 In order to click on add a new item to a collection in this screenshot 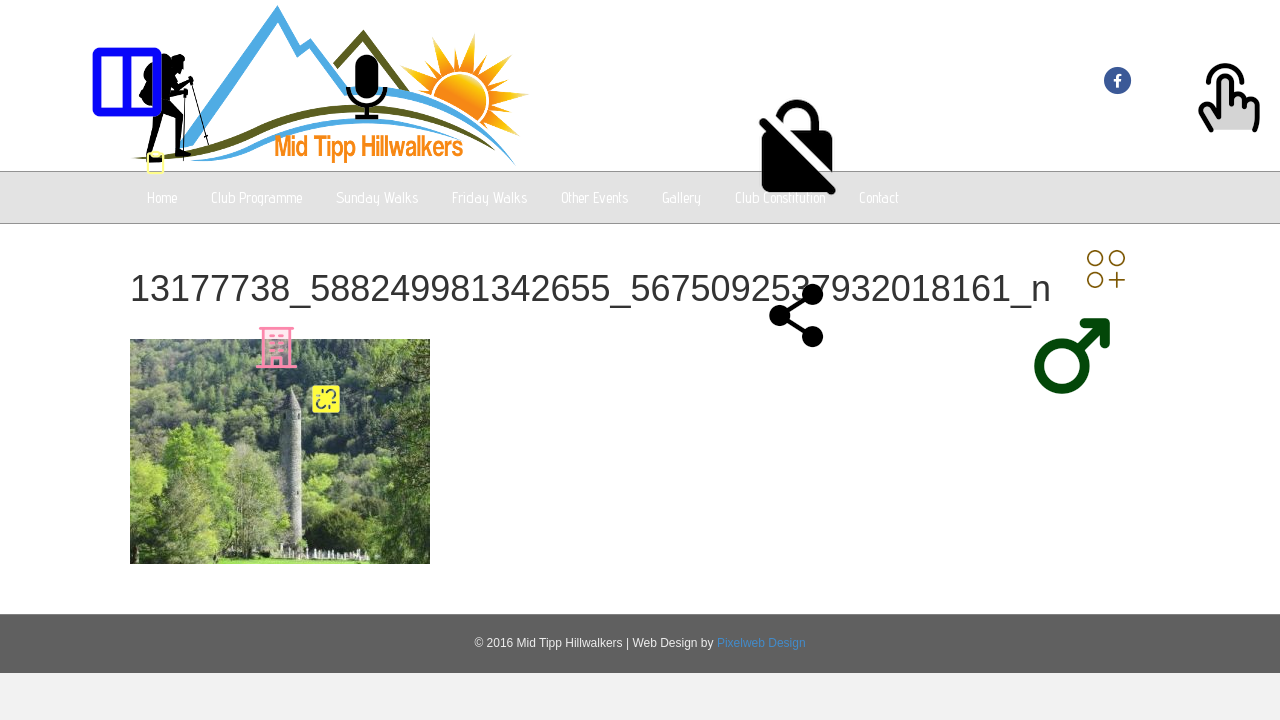, I will do `click(1106, 269)`.